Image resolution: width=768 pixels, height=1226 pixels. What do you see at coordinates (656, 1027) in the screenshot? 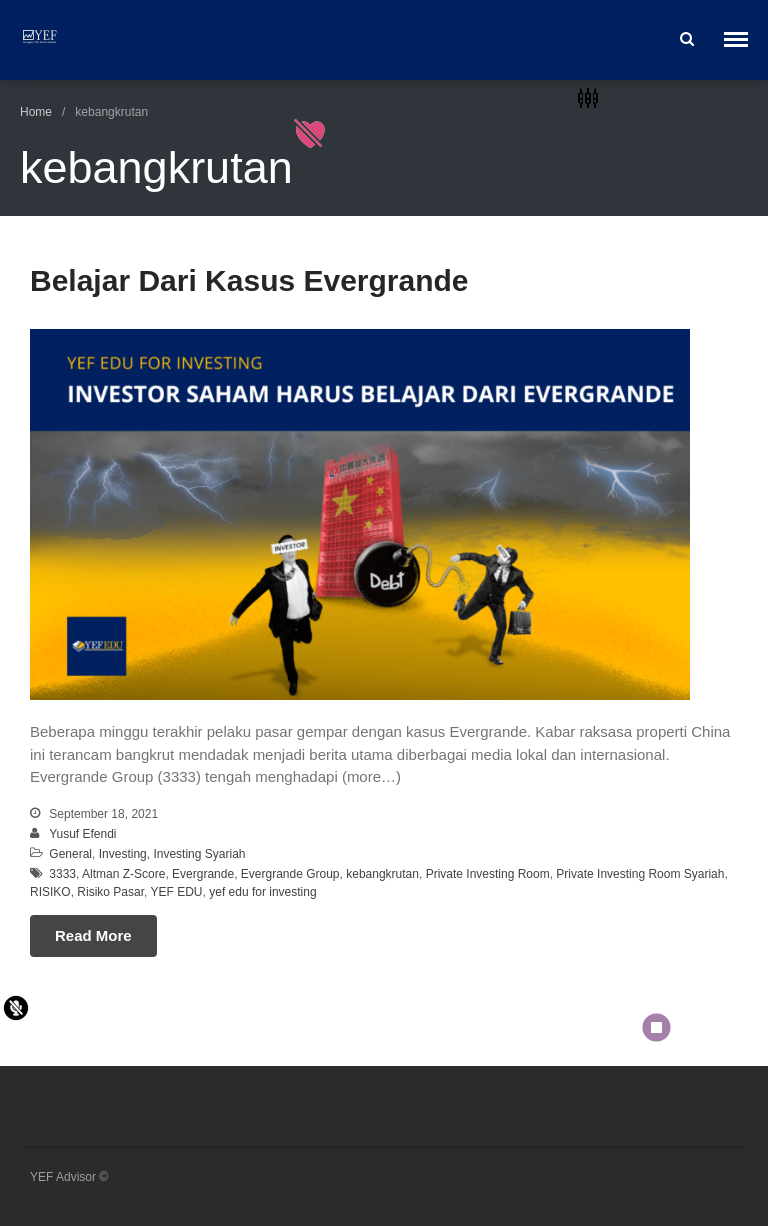
I see `stop media playback` at bounding box center [656, 1027].